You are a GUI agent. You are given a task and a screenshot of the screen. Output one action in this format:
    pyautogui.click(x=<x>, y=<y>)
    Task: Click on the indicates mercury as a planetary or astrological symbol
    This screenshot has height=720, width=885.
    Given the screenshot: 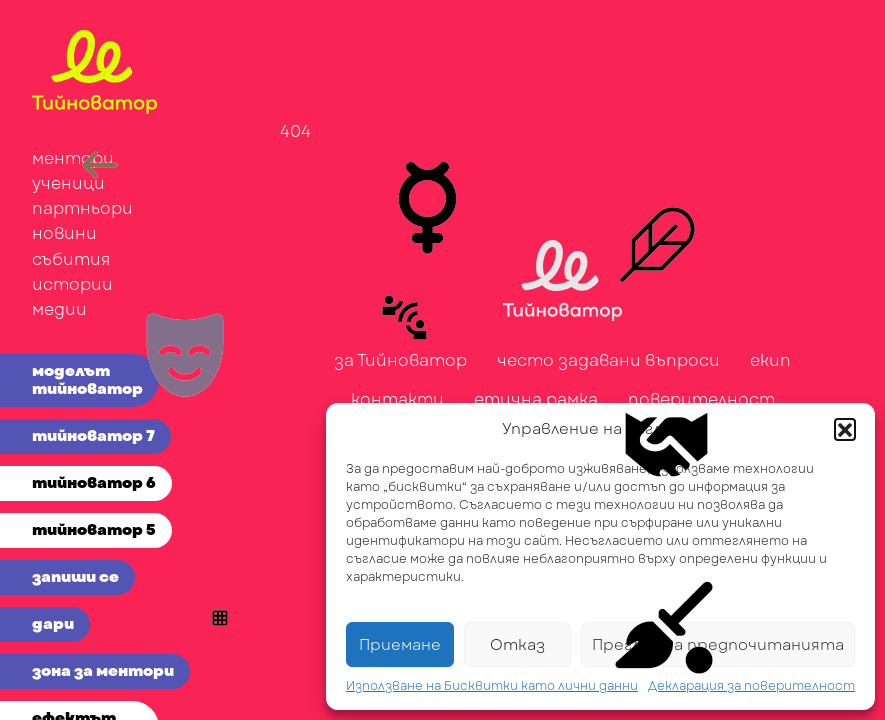 What is the action you would take?
    pyautogui.click(x=427, y=206)
    